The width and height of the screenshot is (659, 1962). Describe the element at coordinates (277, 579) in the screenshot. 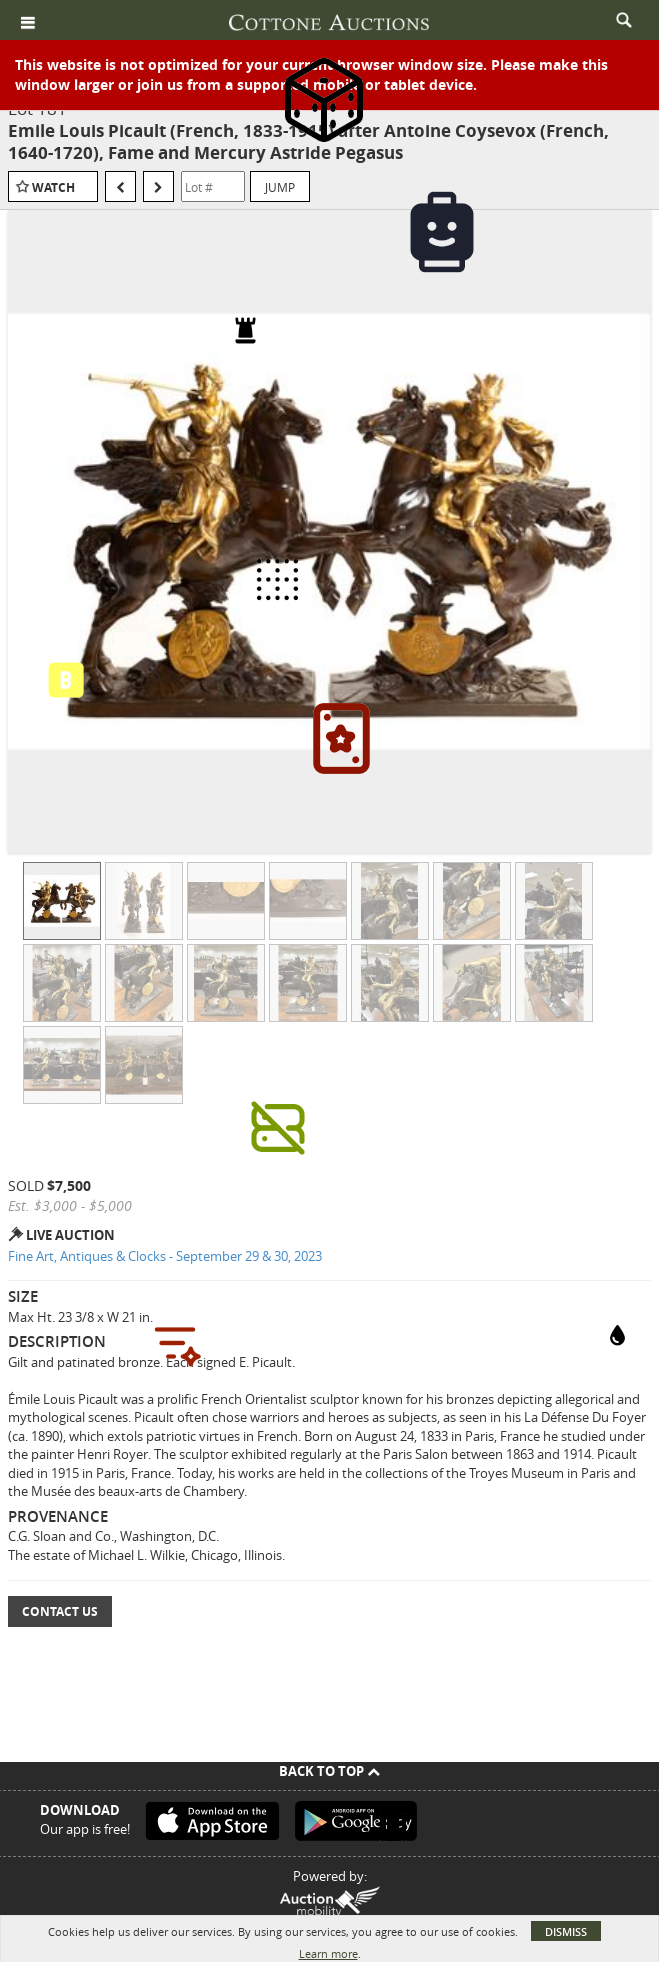

I see `remove all borders from selected element` at that location.